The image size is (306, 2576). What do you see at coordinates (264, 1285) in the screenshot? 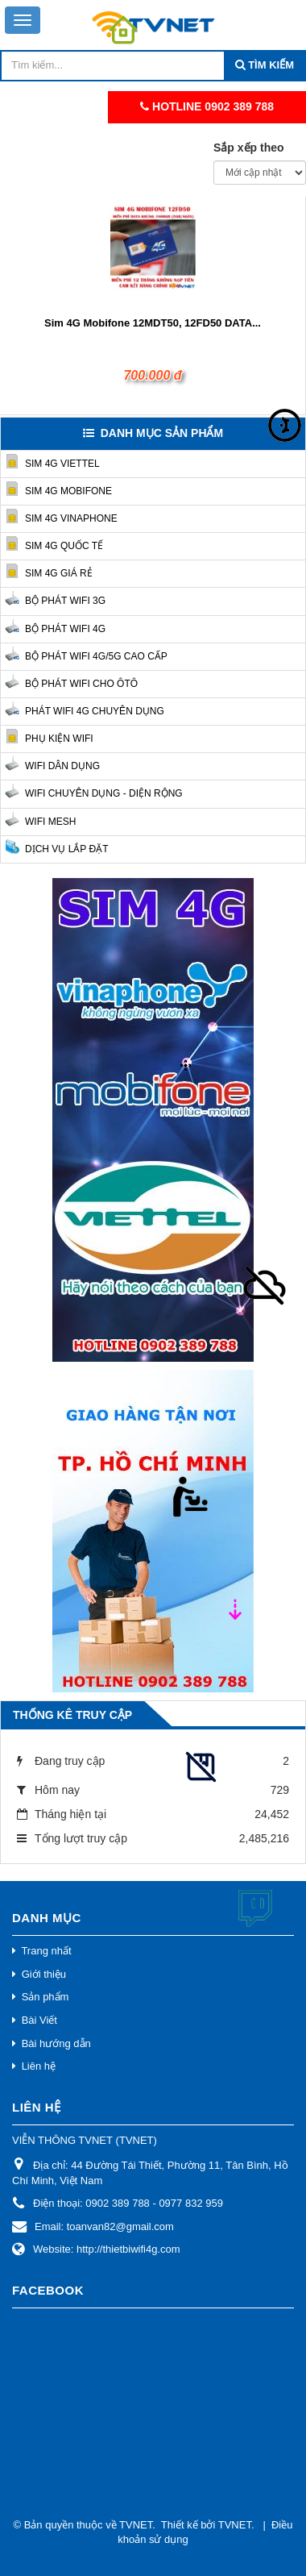
I see `cloud sync or storage is unavailable` at bounding box center [264, 1285].